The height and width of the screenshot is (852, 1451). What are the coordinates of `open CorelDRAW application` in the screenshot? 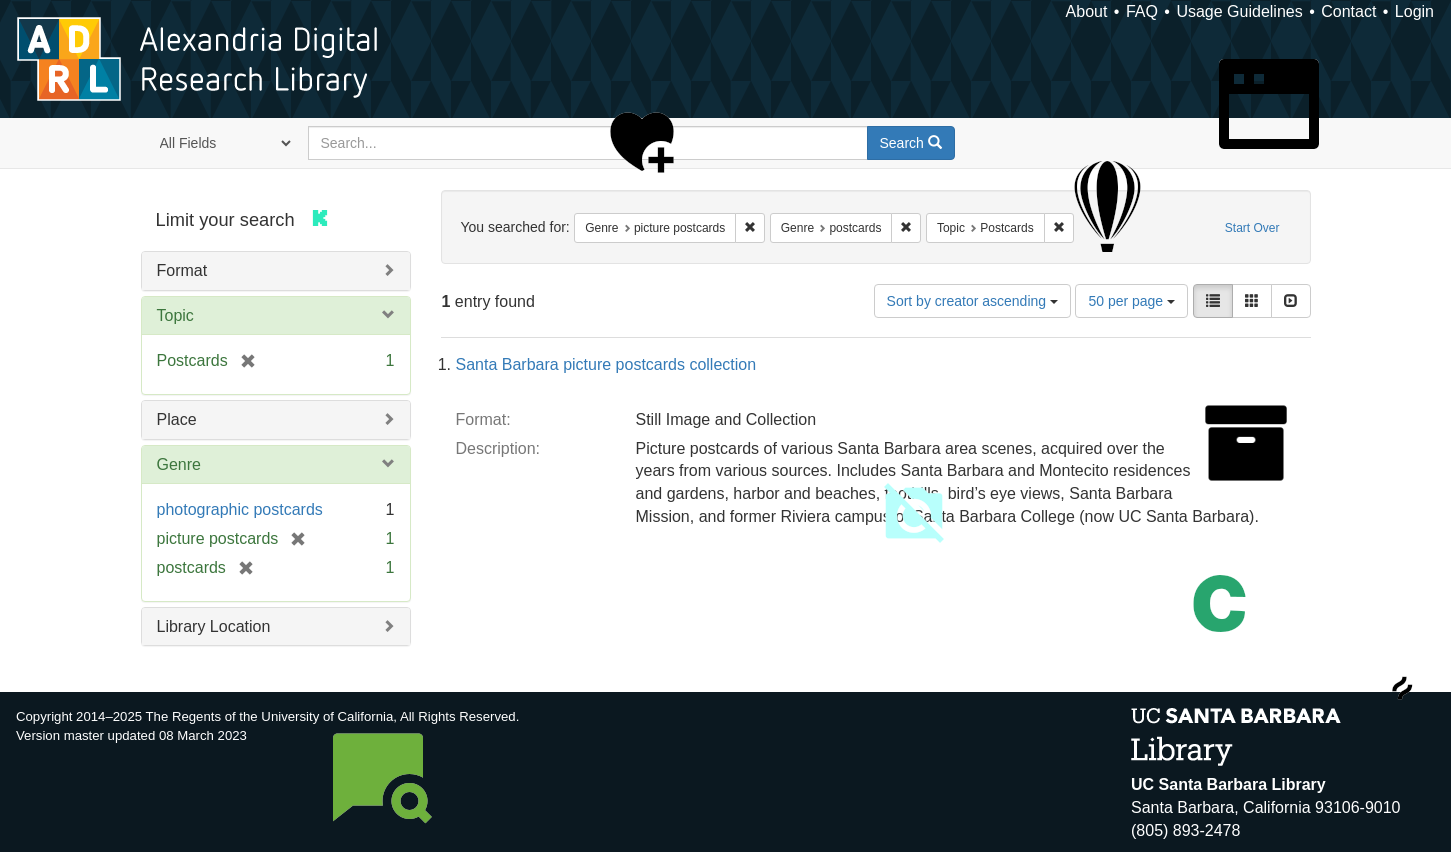 It's located at (1107, 206).